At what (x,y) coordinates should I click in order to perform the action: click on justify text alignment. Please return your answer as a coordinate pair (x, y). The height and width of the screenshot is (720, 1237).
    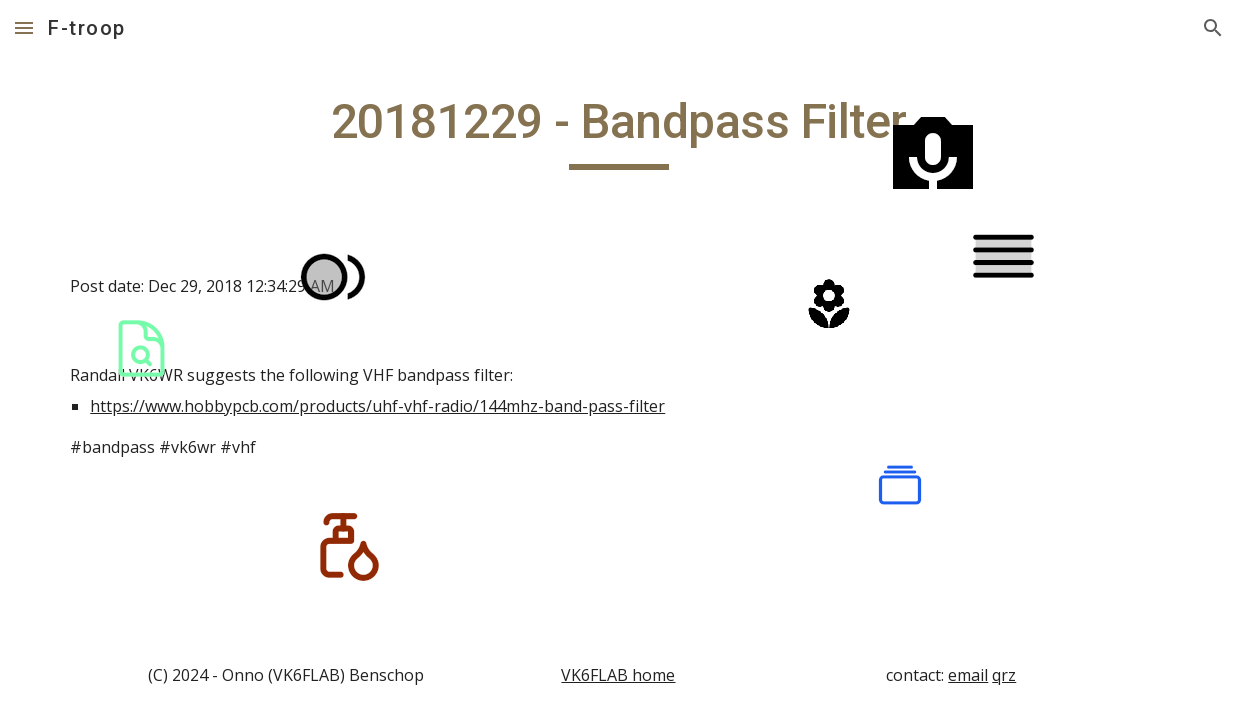
    Looking at the image, I should click on (1003, 257).